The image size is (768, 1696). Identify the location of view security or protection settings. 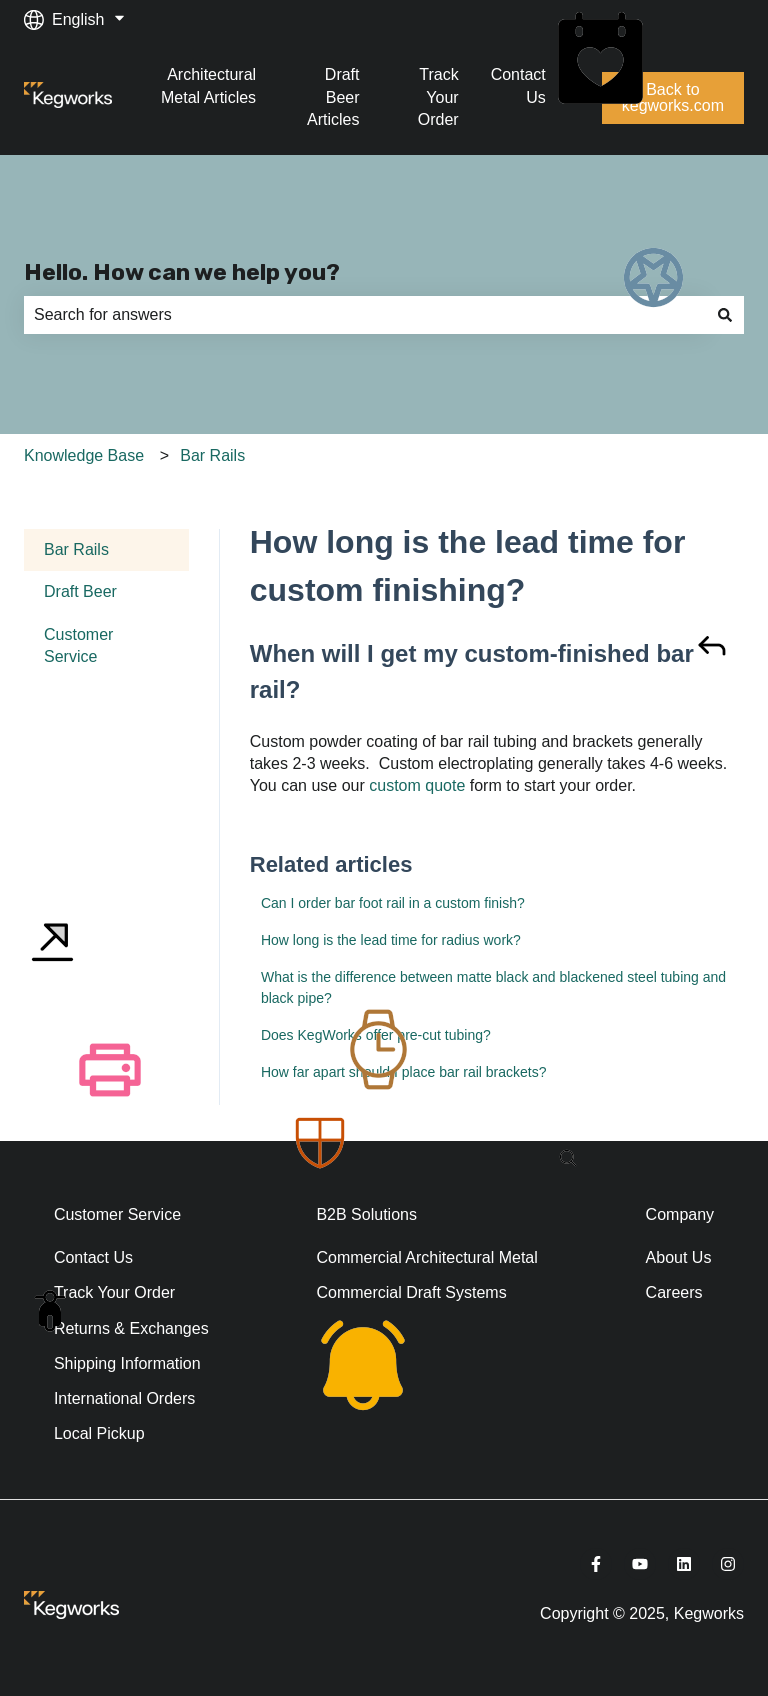
(320, 1140).